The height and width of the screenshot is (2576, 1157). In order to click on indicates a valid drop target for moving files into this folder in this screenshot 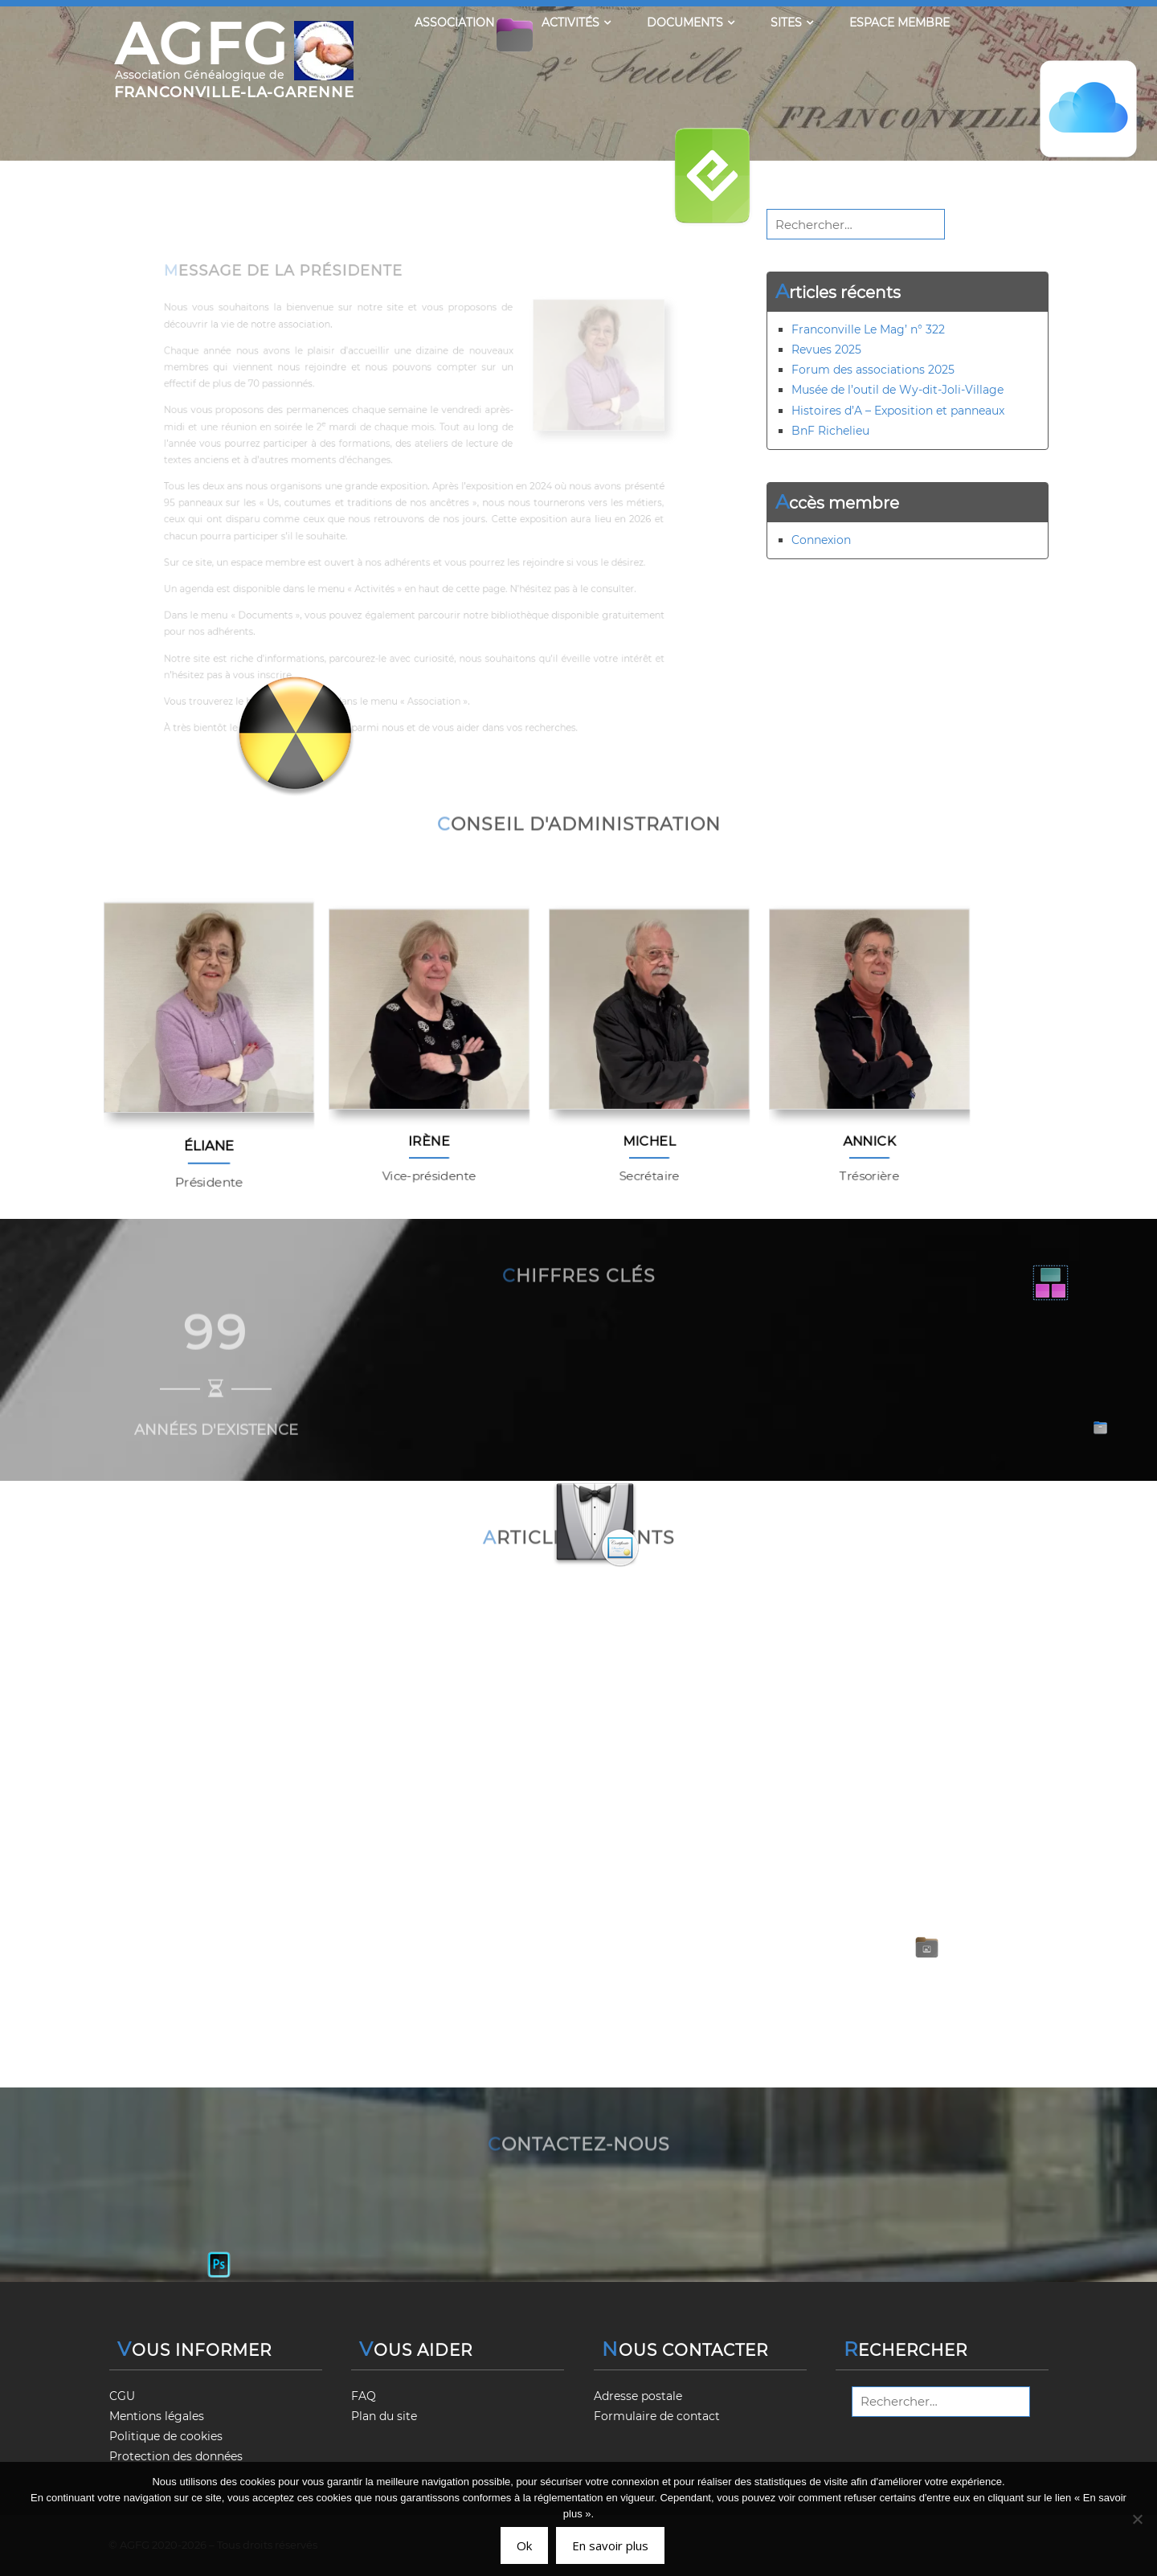, I will do `click(514, 35)`.